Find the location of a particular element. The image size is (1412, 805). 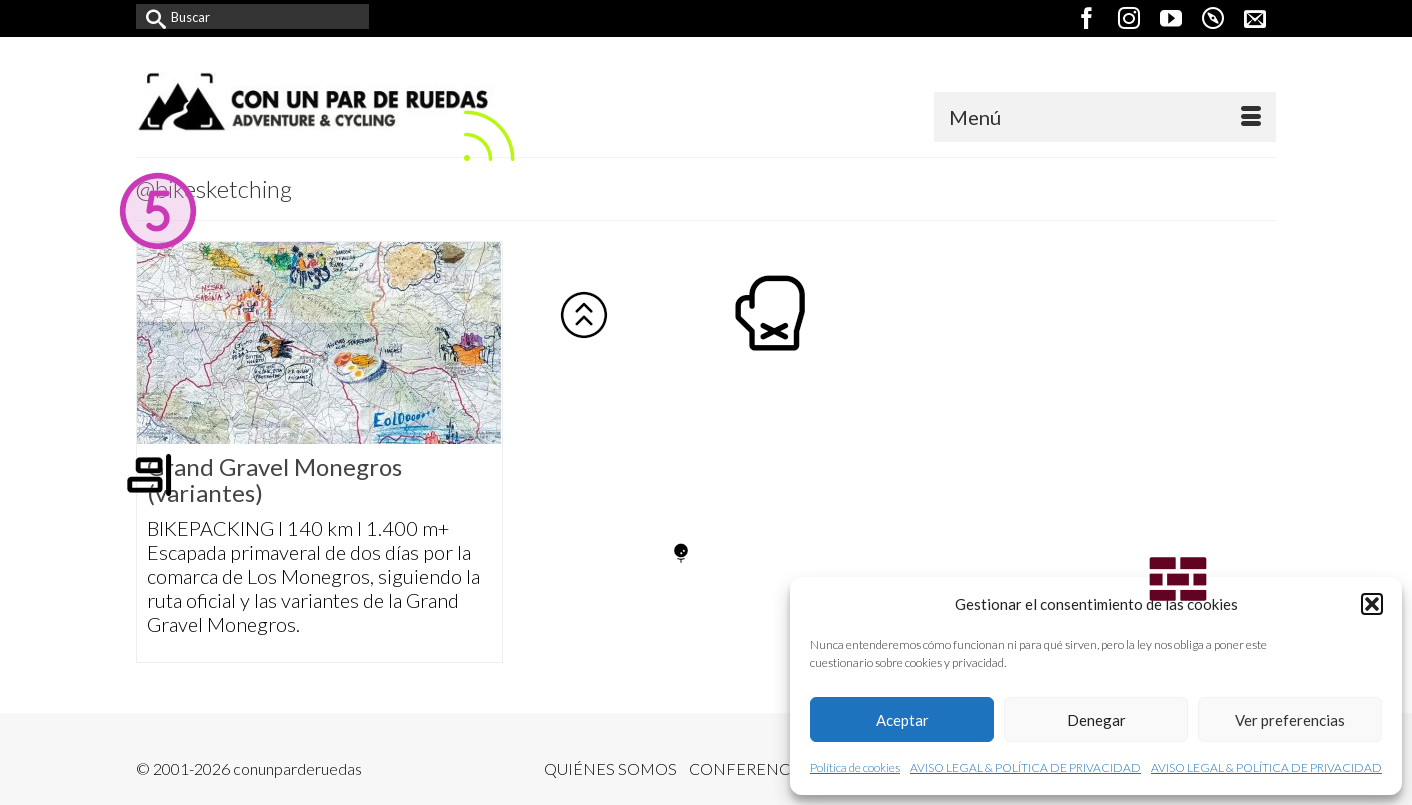

access boxing or martial arts content is located at coordinates (771, 314).